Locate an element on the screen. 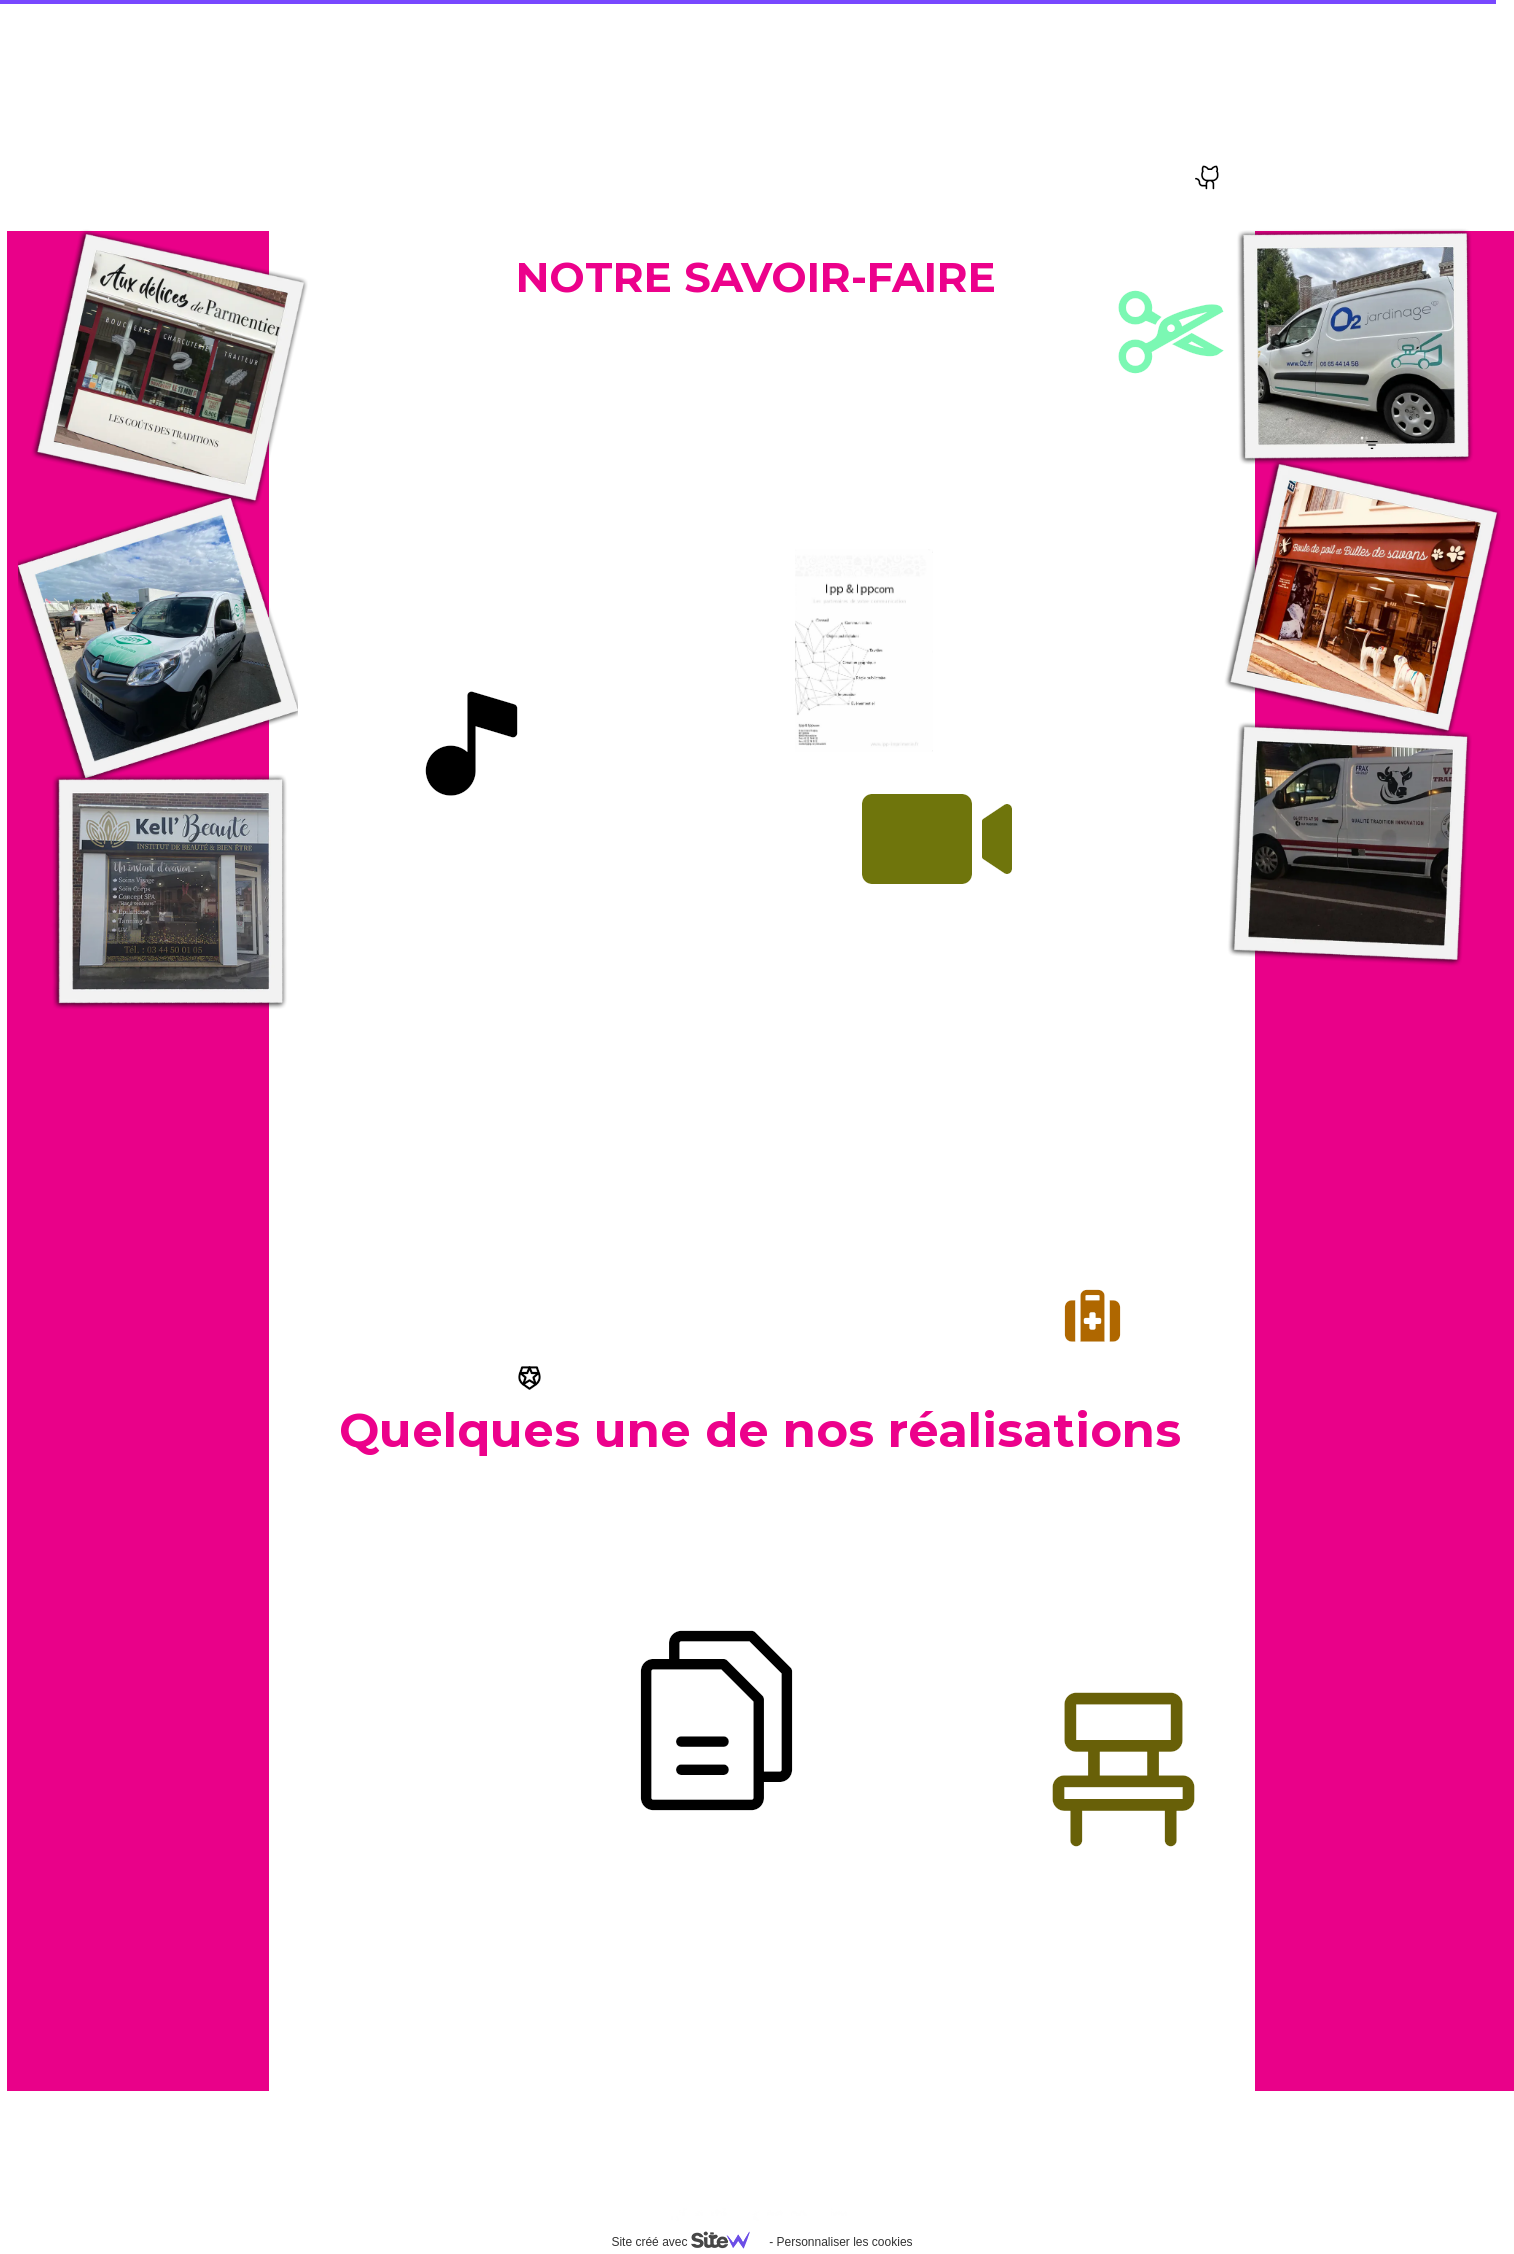 The image size is (1514, 2254). open music player or audio library is located at coordinates (471, 741).